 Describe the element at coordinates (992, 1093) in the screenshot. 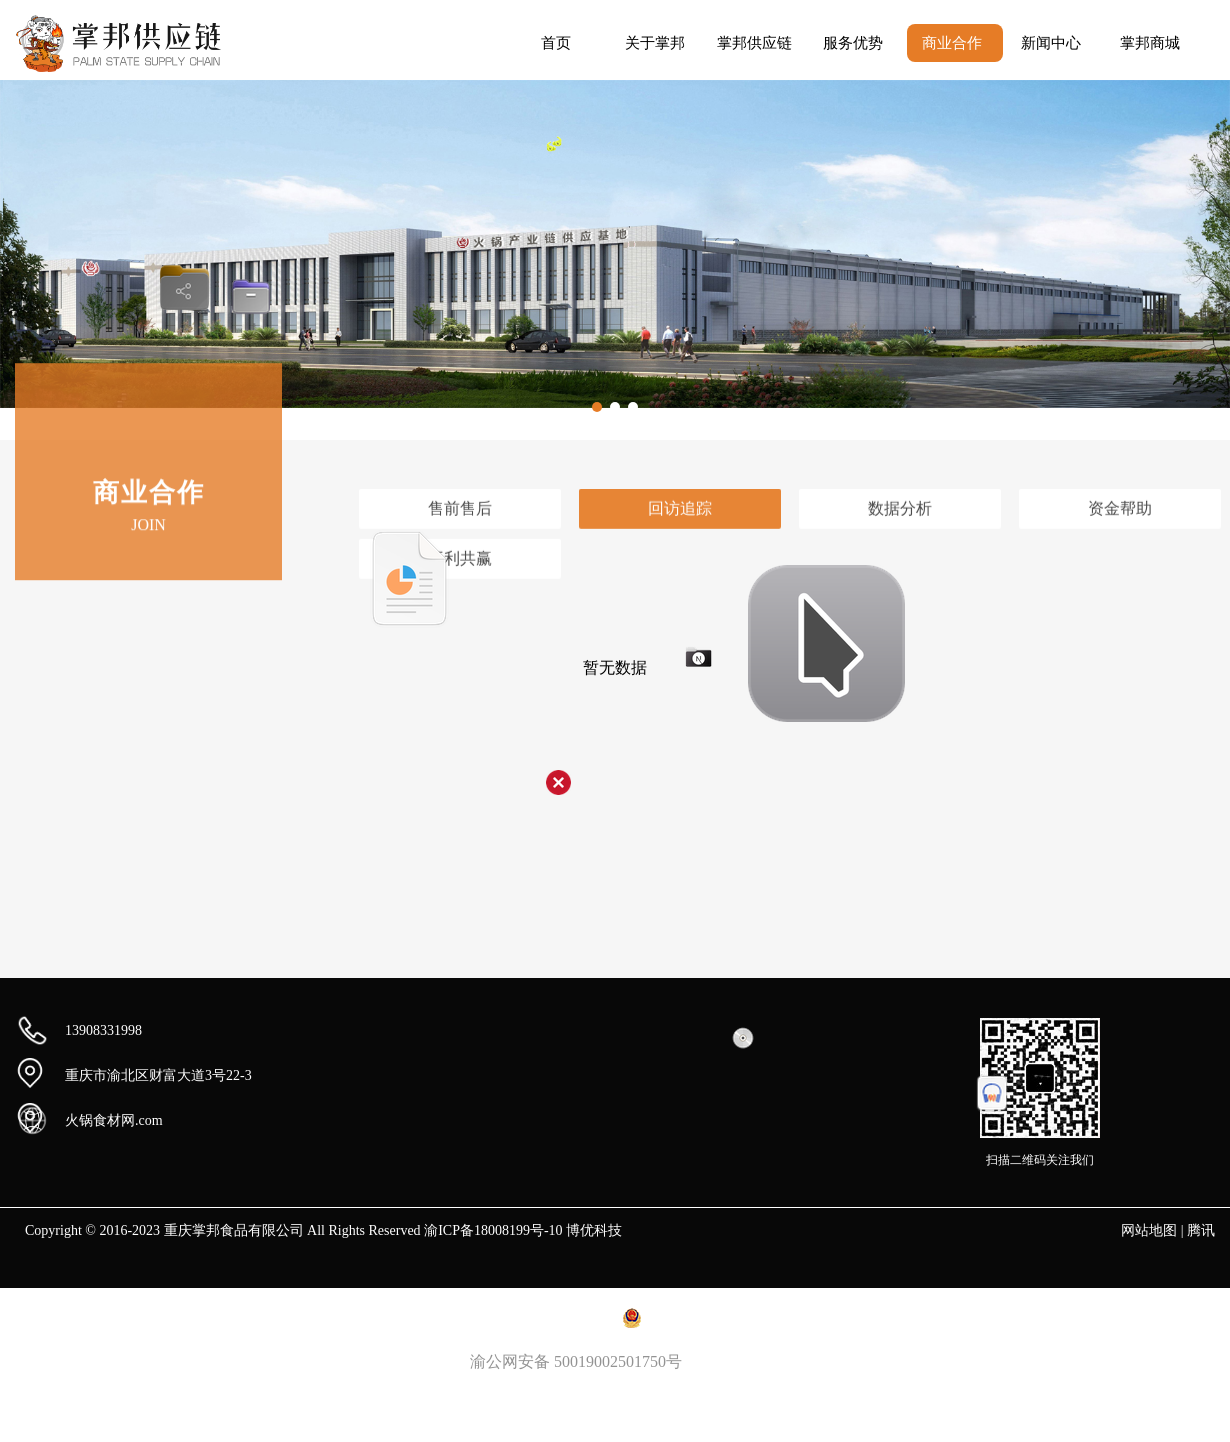

I see `open an audacity project file` at that location.